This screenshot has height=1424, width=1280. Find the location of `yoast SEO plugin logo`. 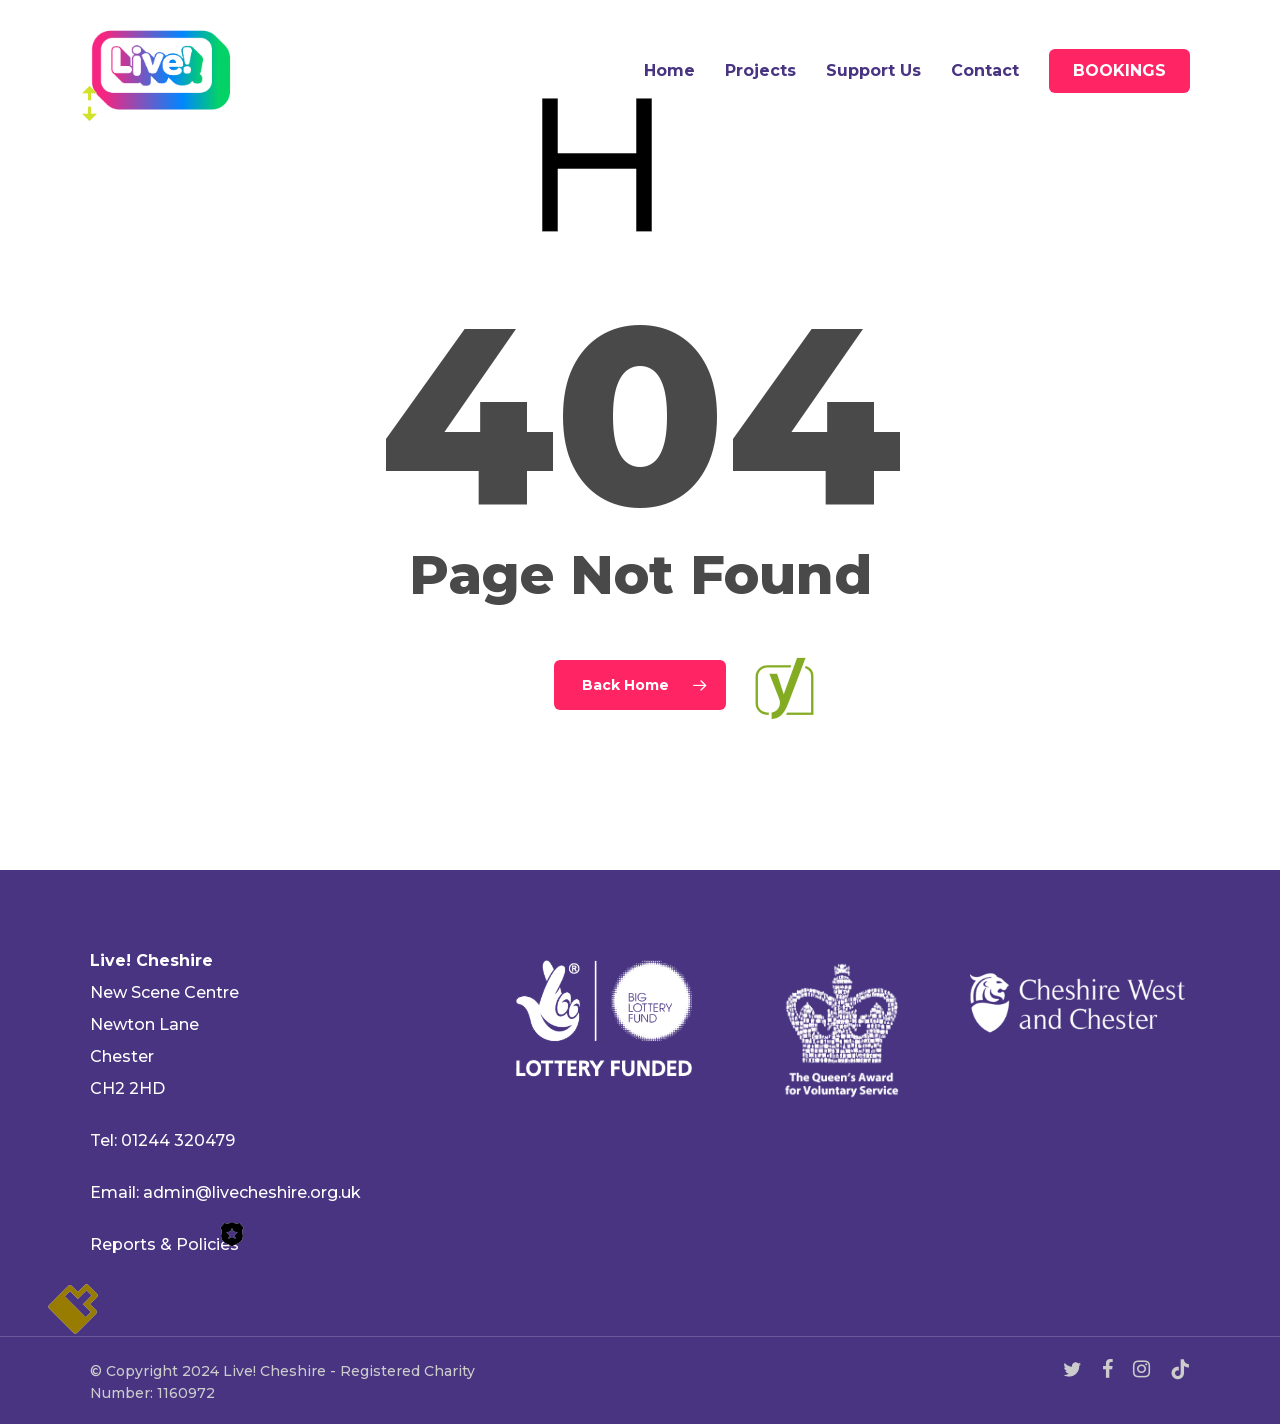

yoast SEO plugin logo is located at coordinates (784, 688).